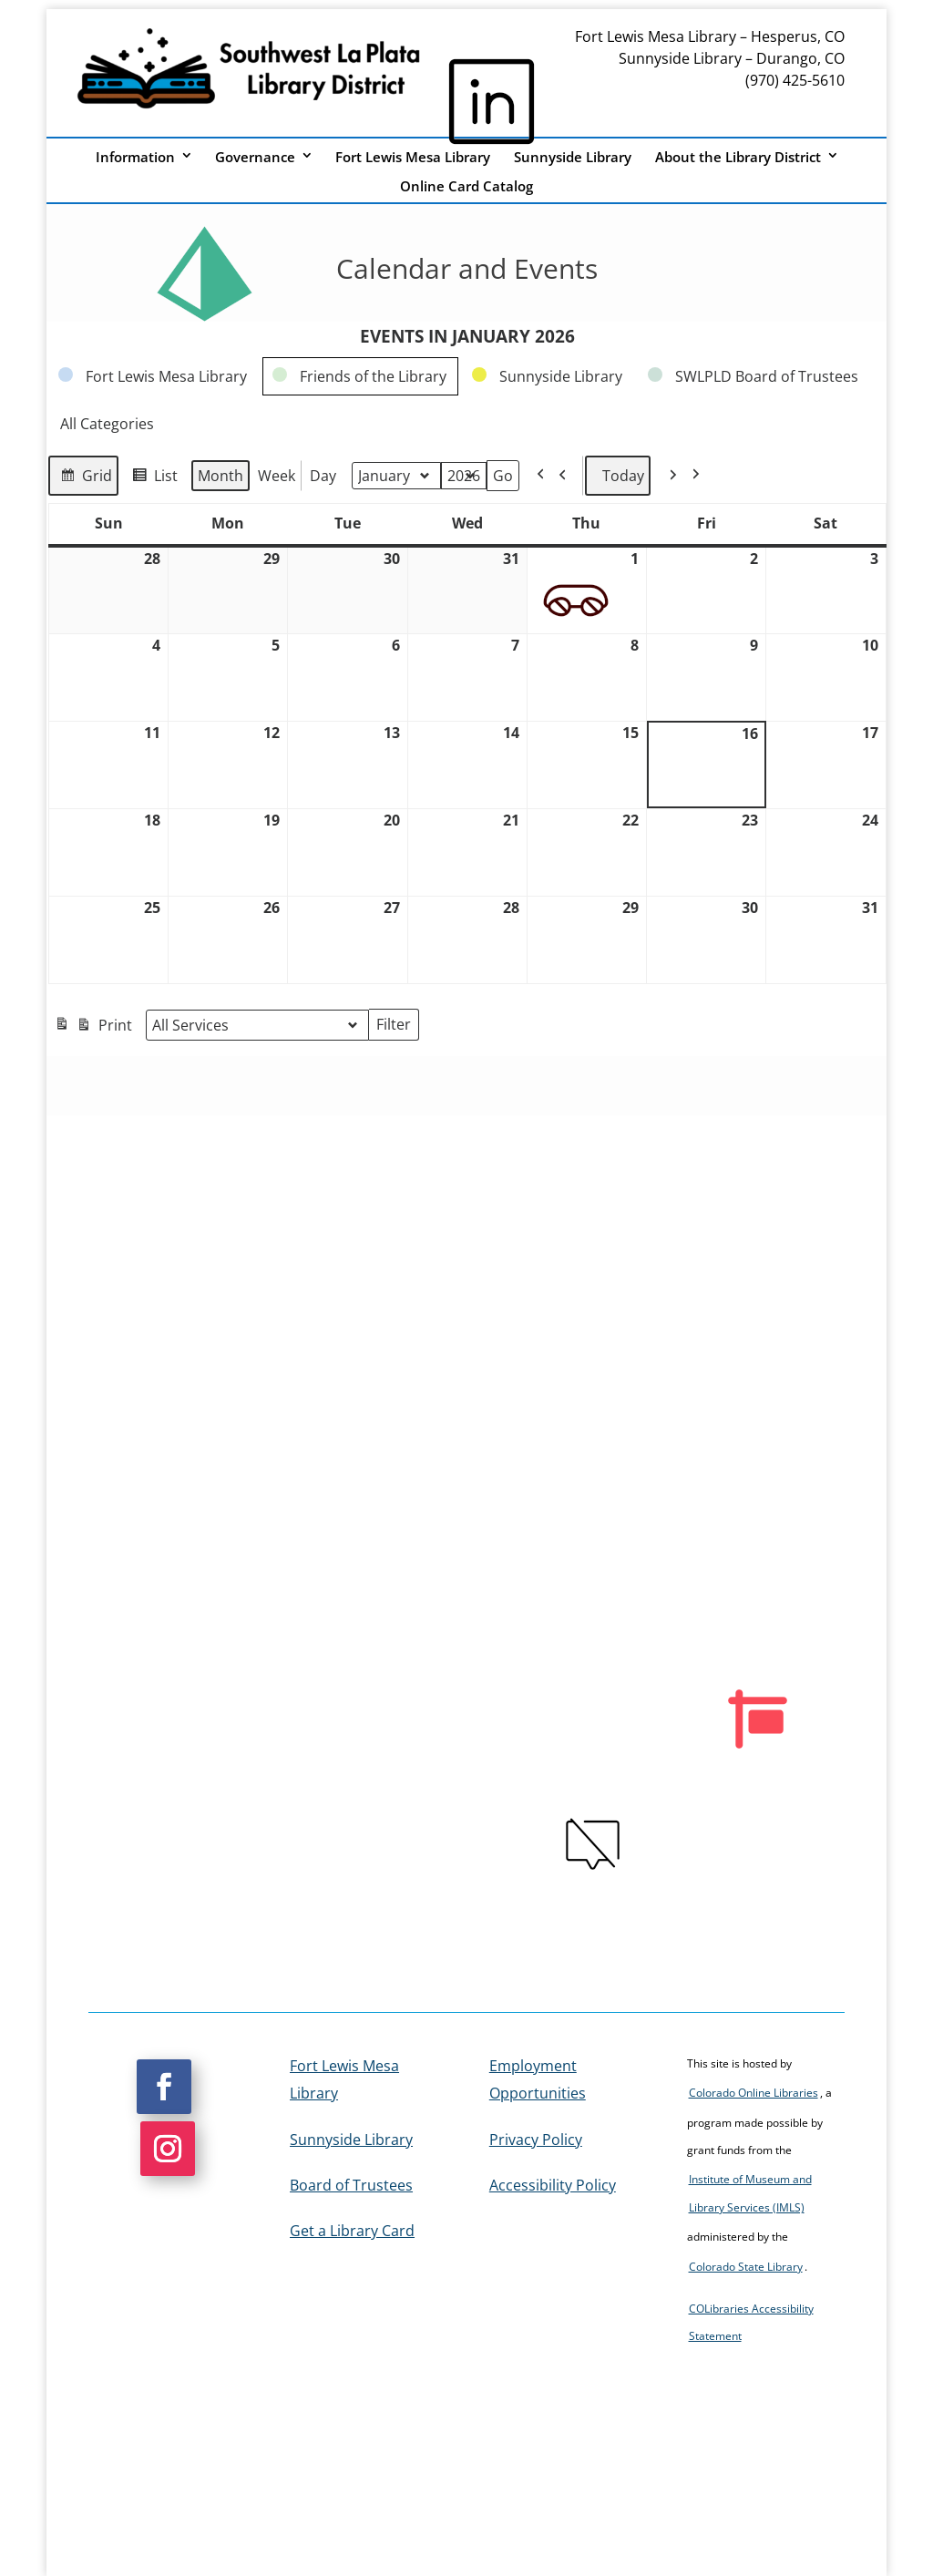  What do you see at coordinates (576, 600) in the screenshot?
I see `access swimming or sports activity settings` at bounding box center [576, 600].